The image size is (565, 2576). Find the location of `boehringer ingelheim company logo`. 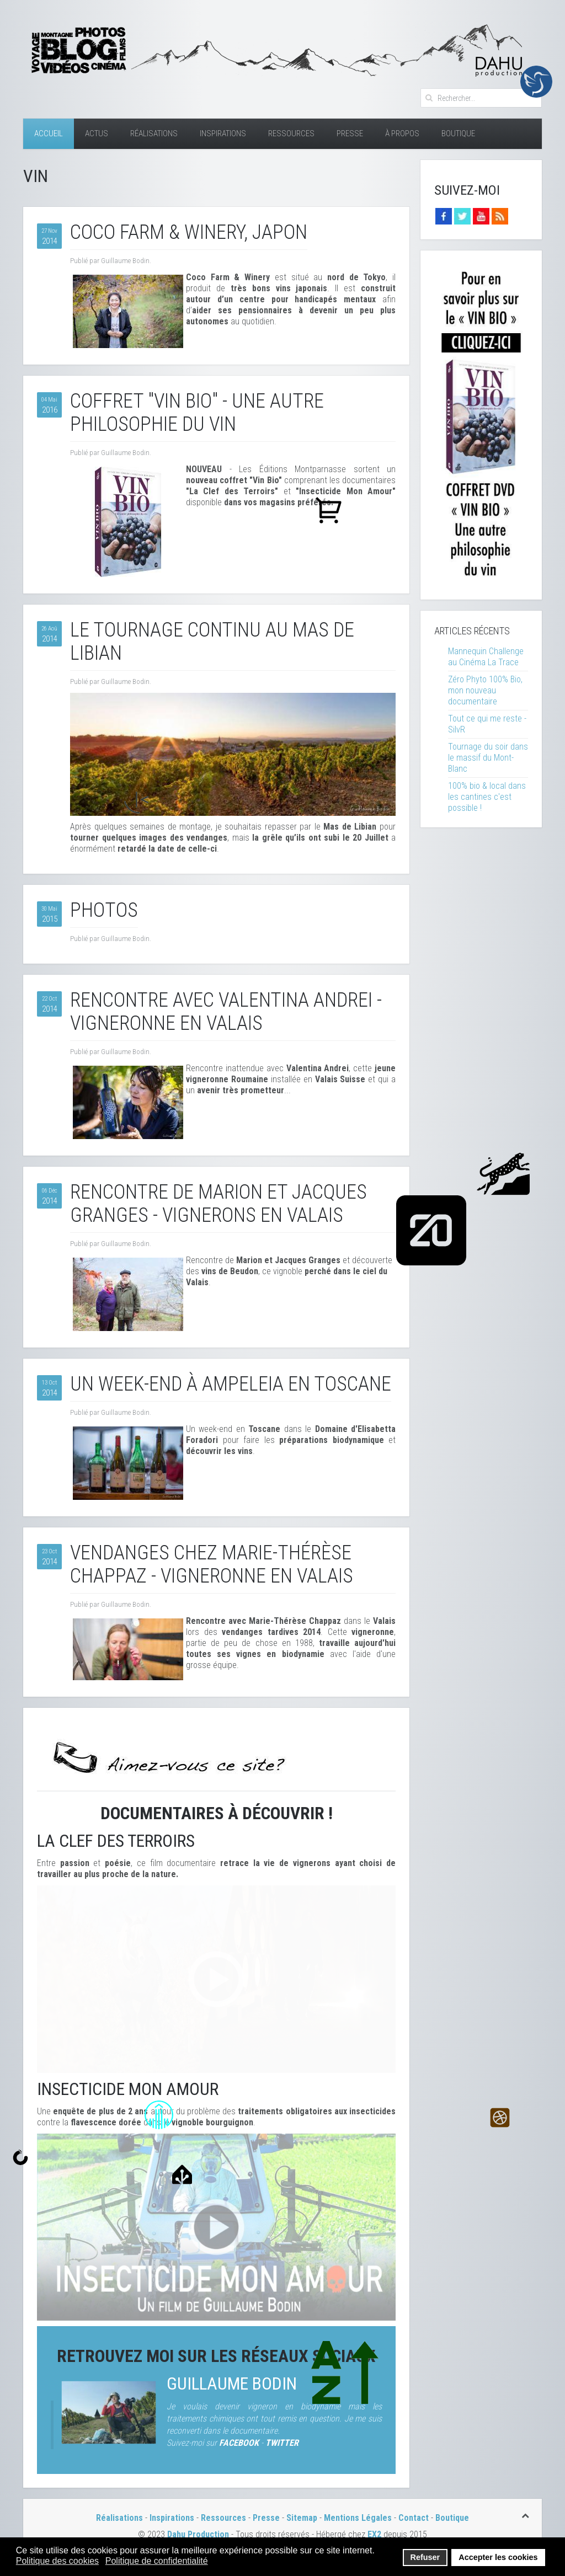

boehringer ingelheim company logo is located at coordinates (159, 2115).